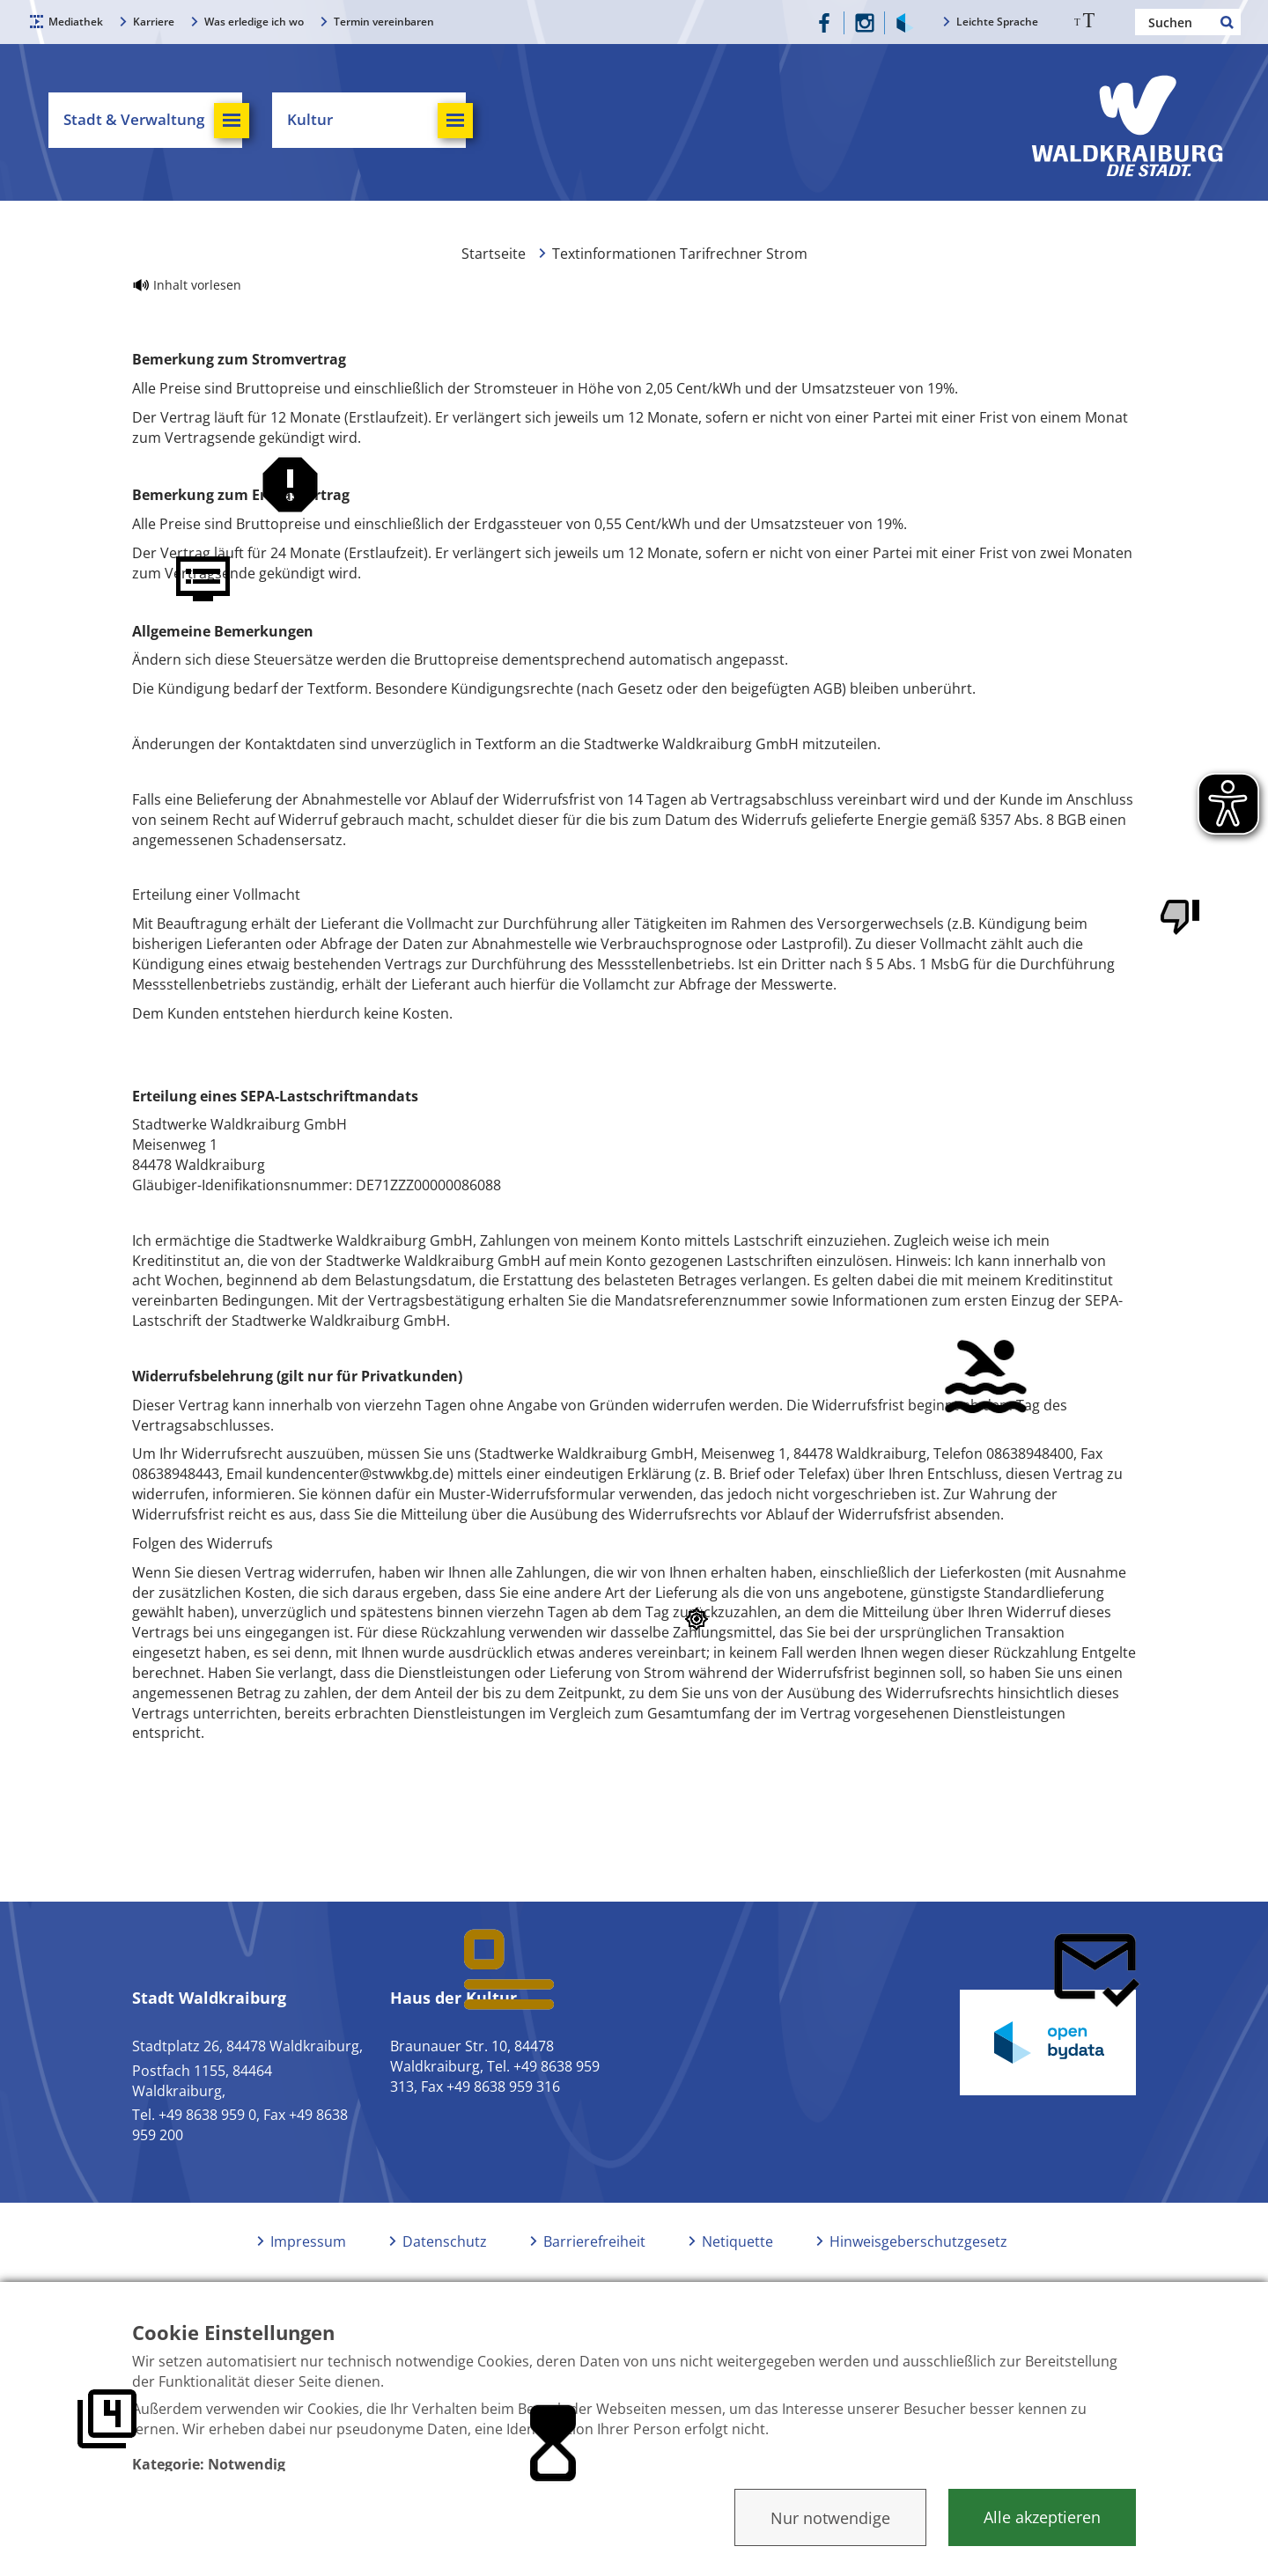 This screenshot has width=1268, height=2576. I want to click on indicates loading or processing in progress, so click(553, 2443).